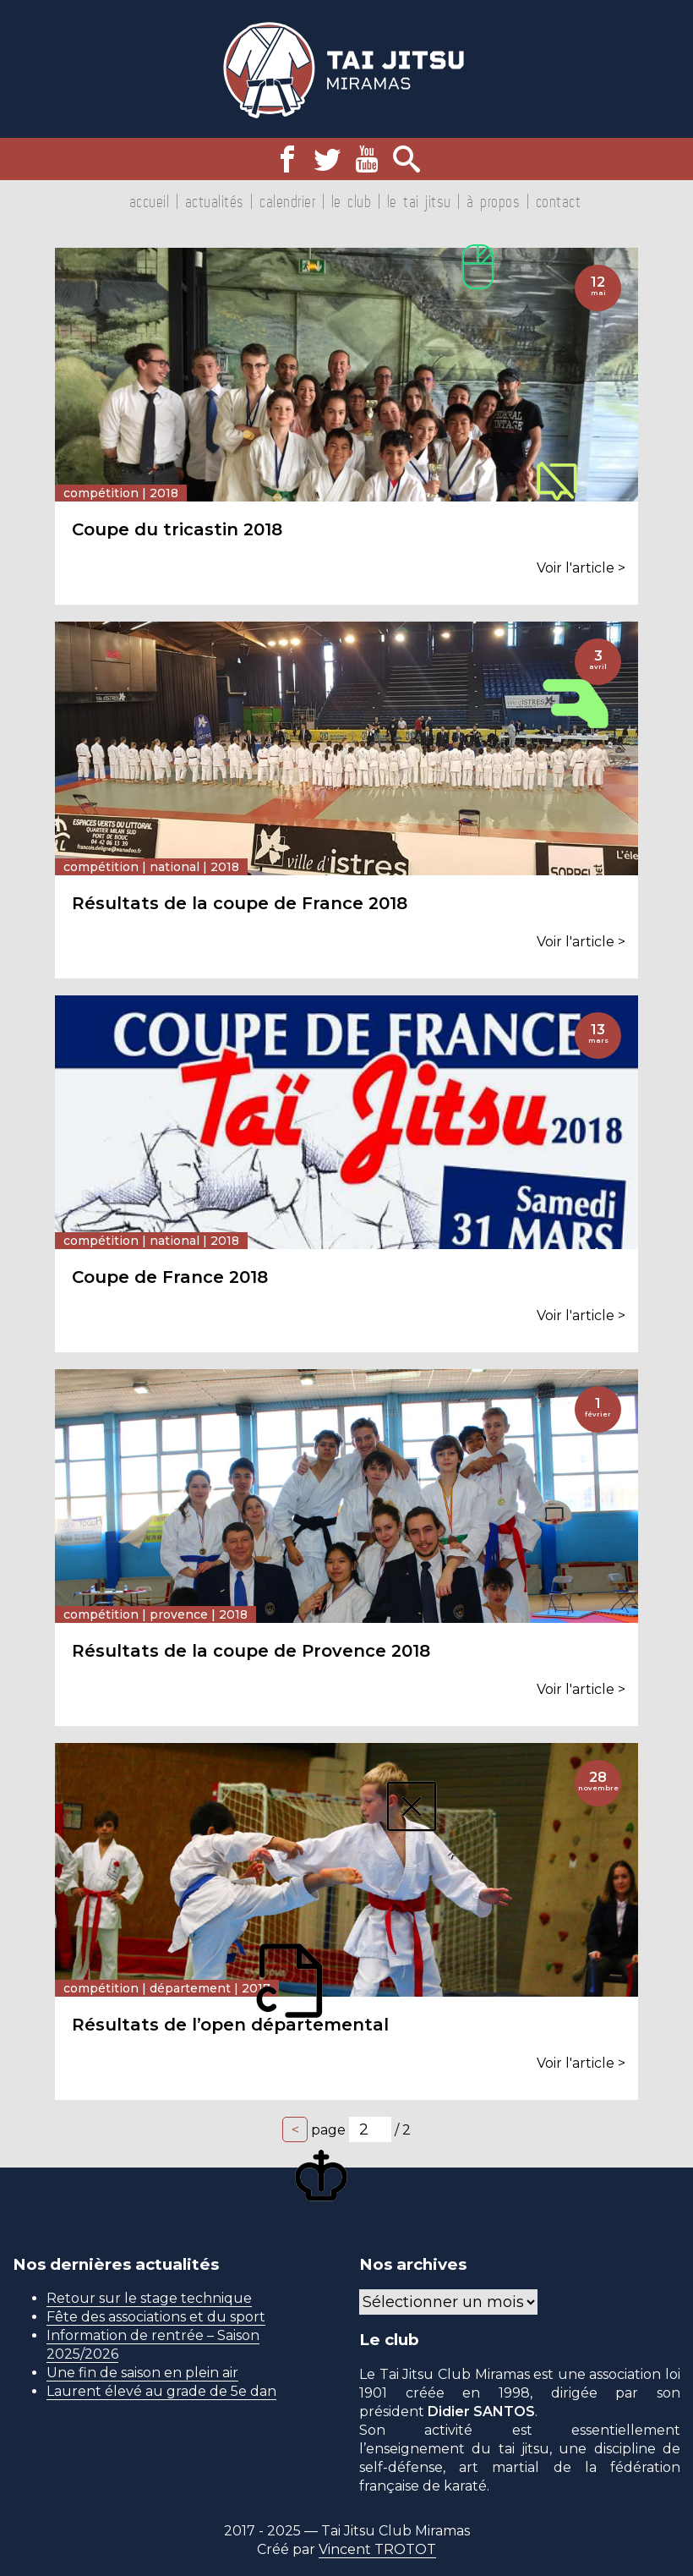  What do you see at coordinates (321, 2179) in the screenshot?
I see `indicates premium or royal status` at bounding box center [321, 2179].